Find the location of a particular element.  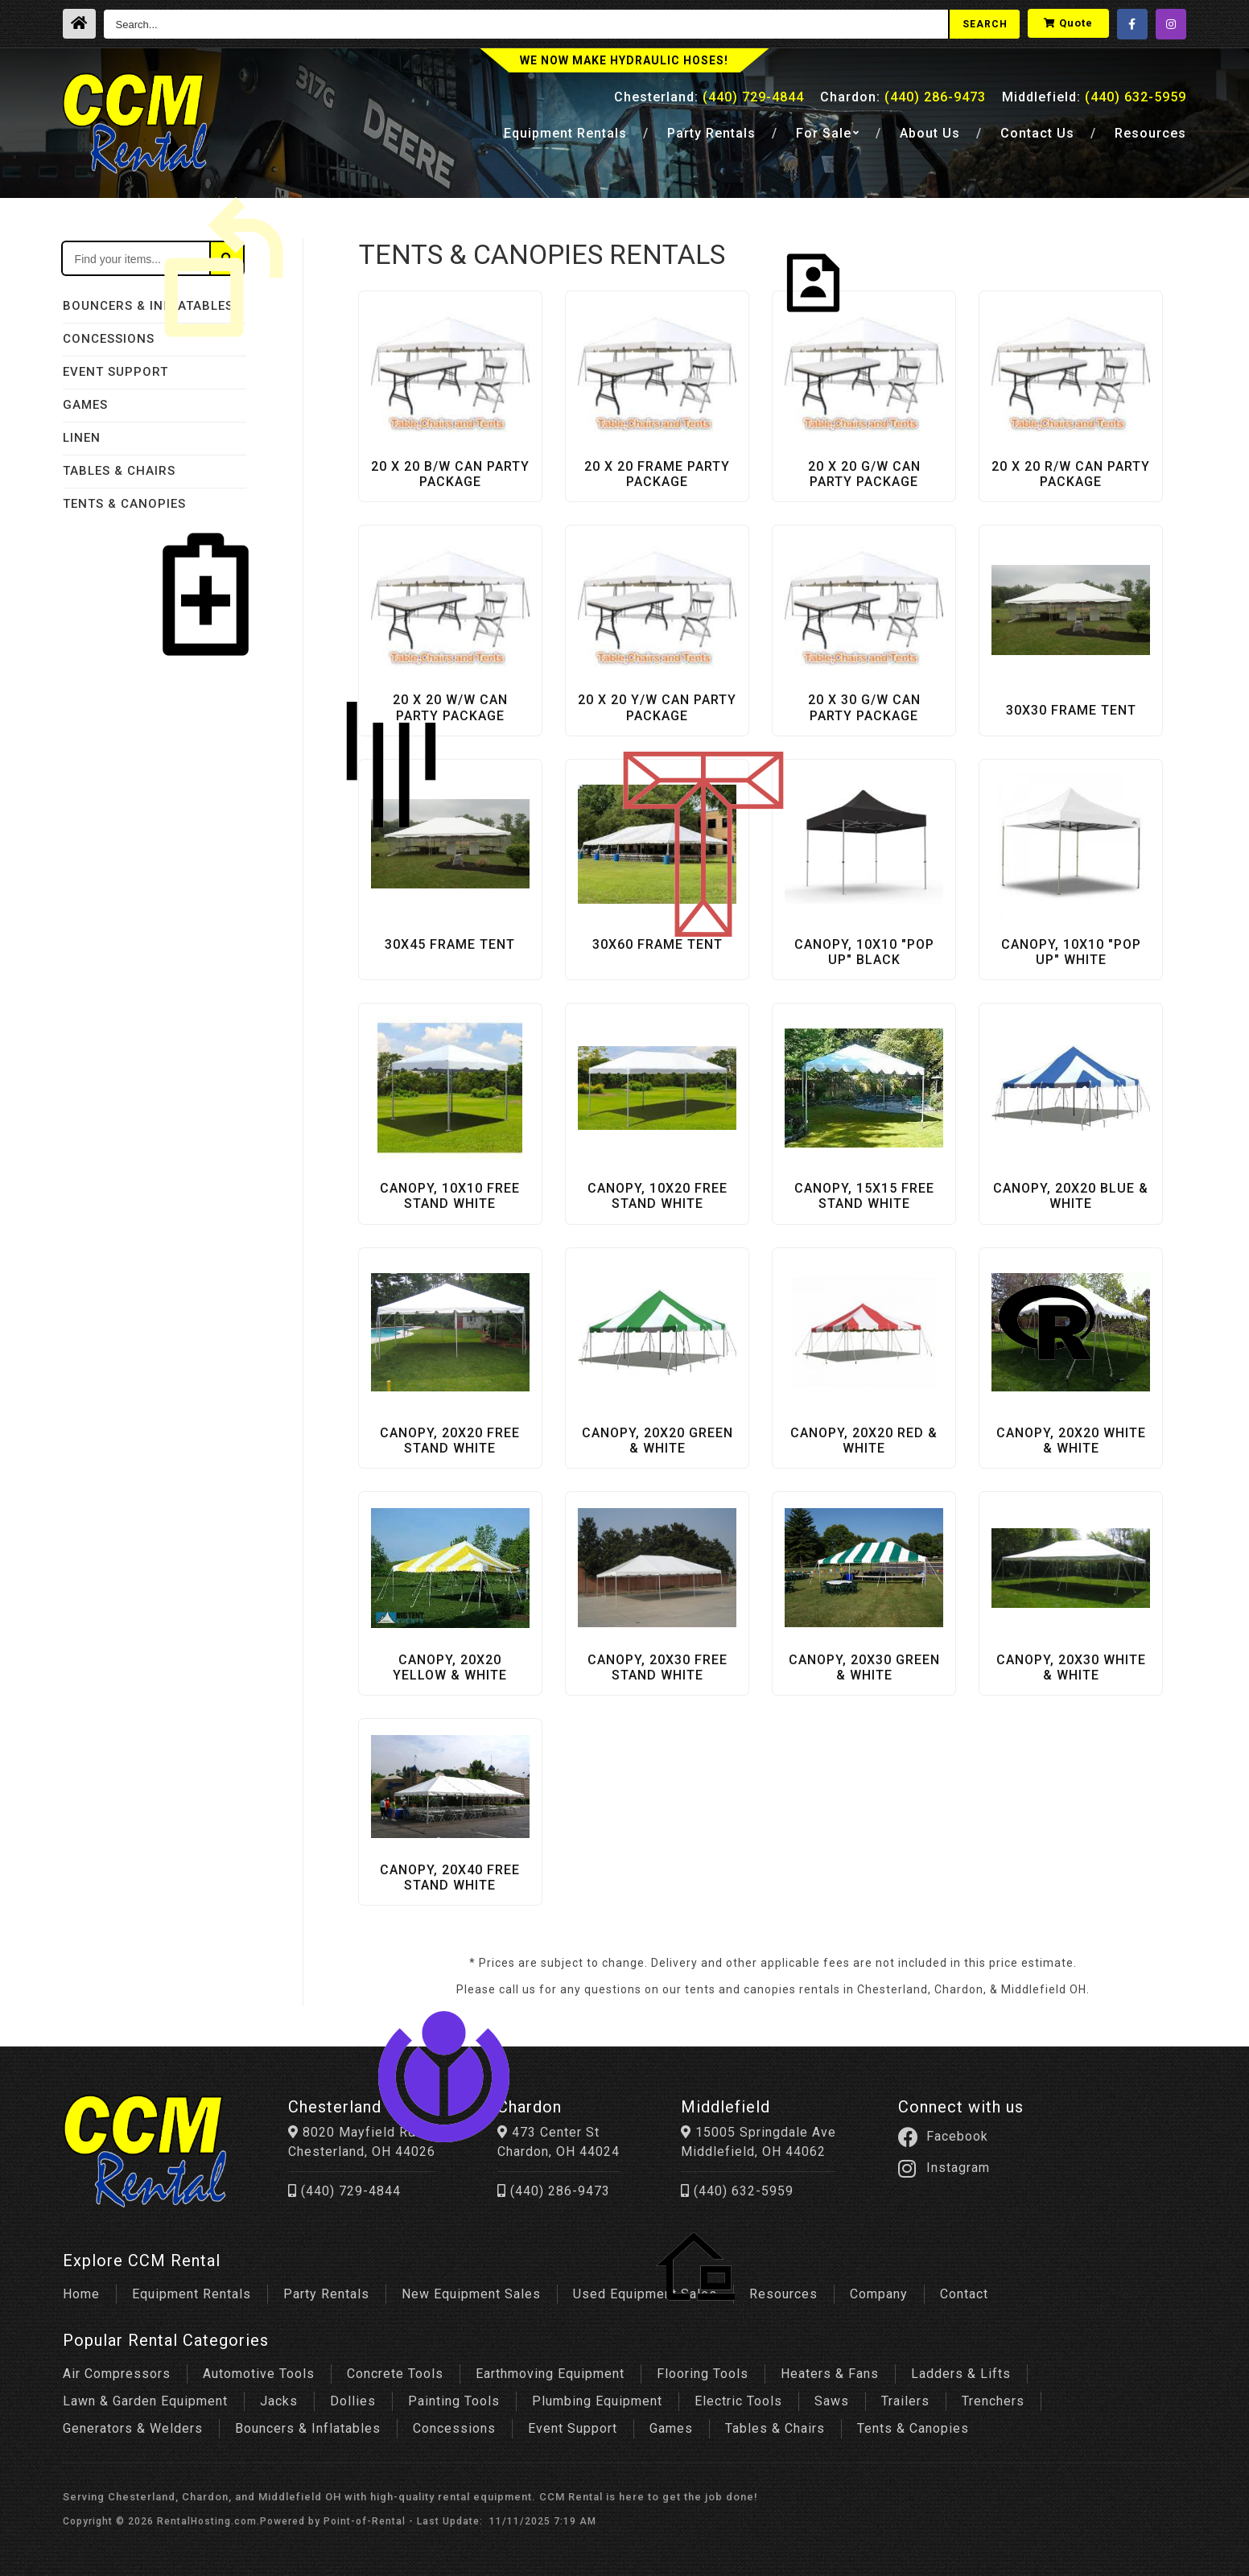

enable battery saver mode is located at coordinates (205, 594).